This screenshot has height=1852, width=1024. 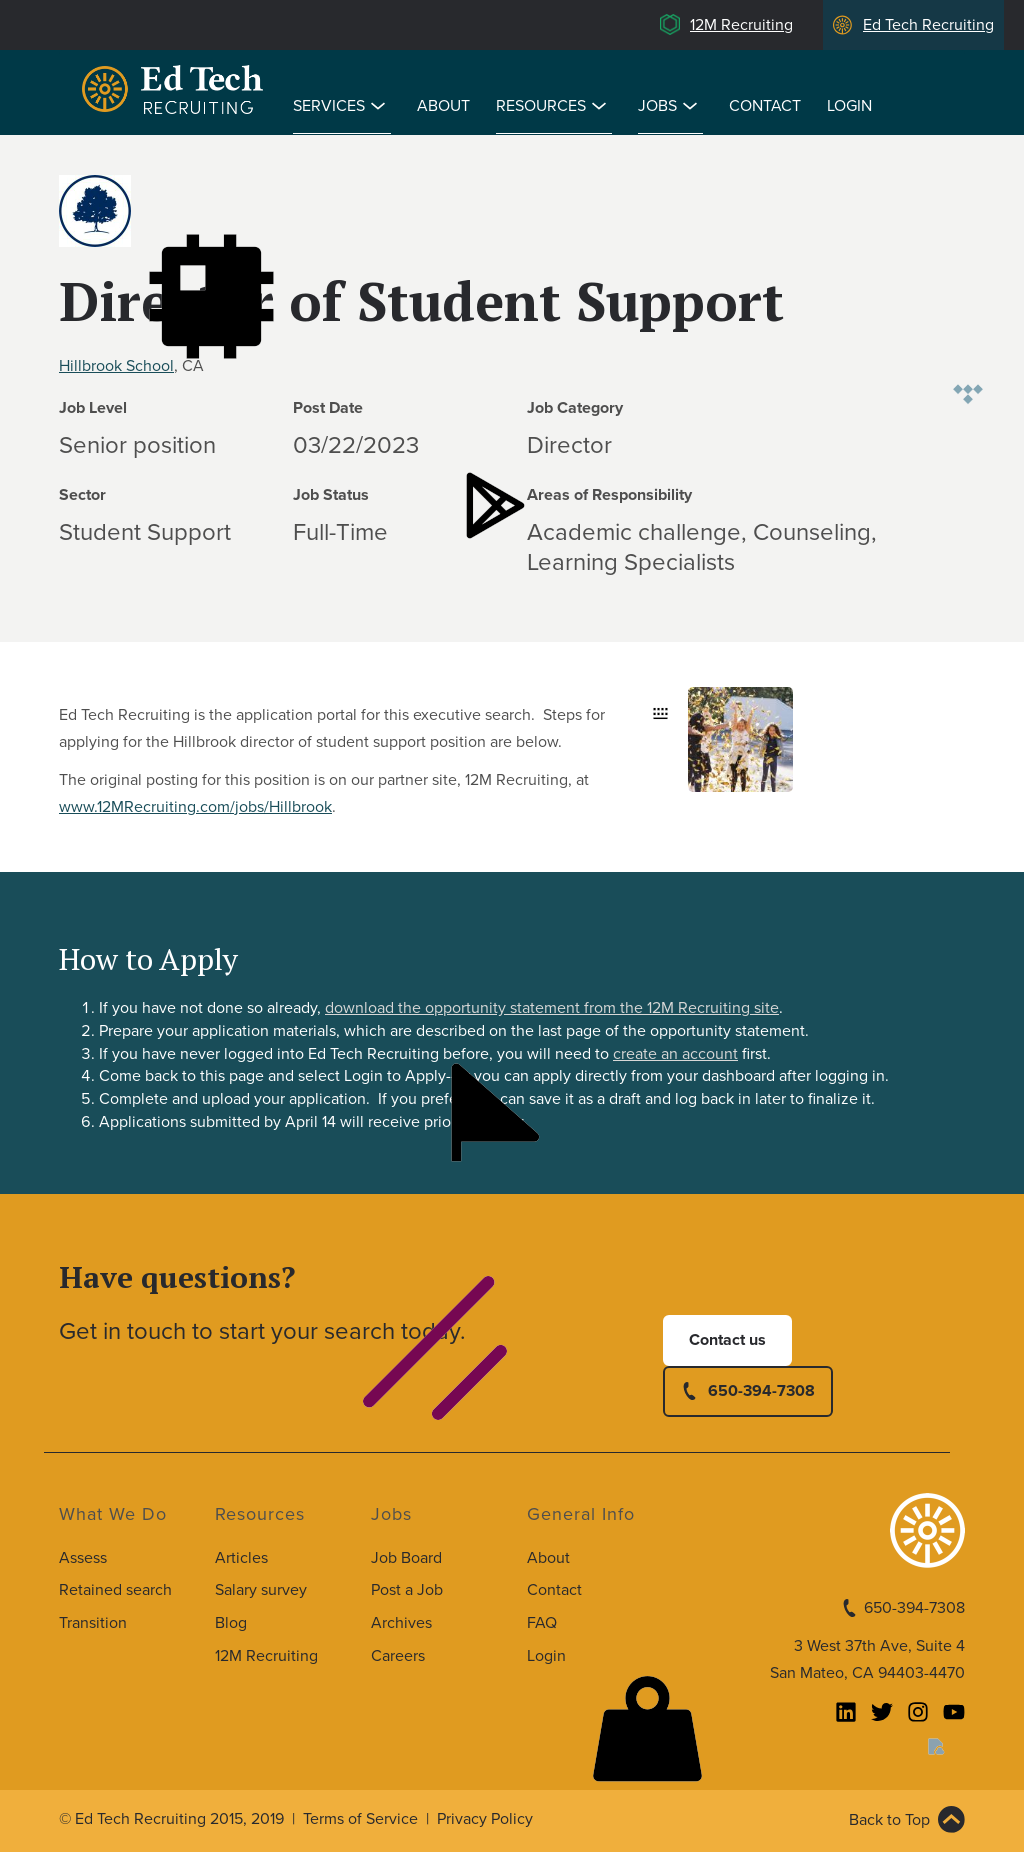 I want to click on flag an item for review or attention, so click(x=490, y=1112).